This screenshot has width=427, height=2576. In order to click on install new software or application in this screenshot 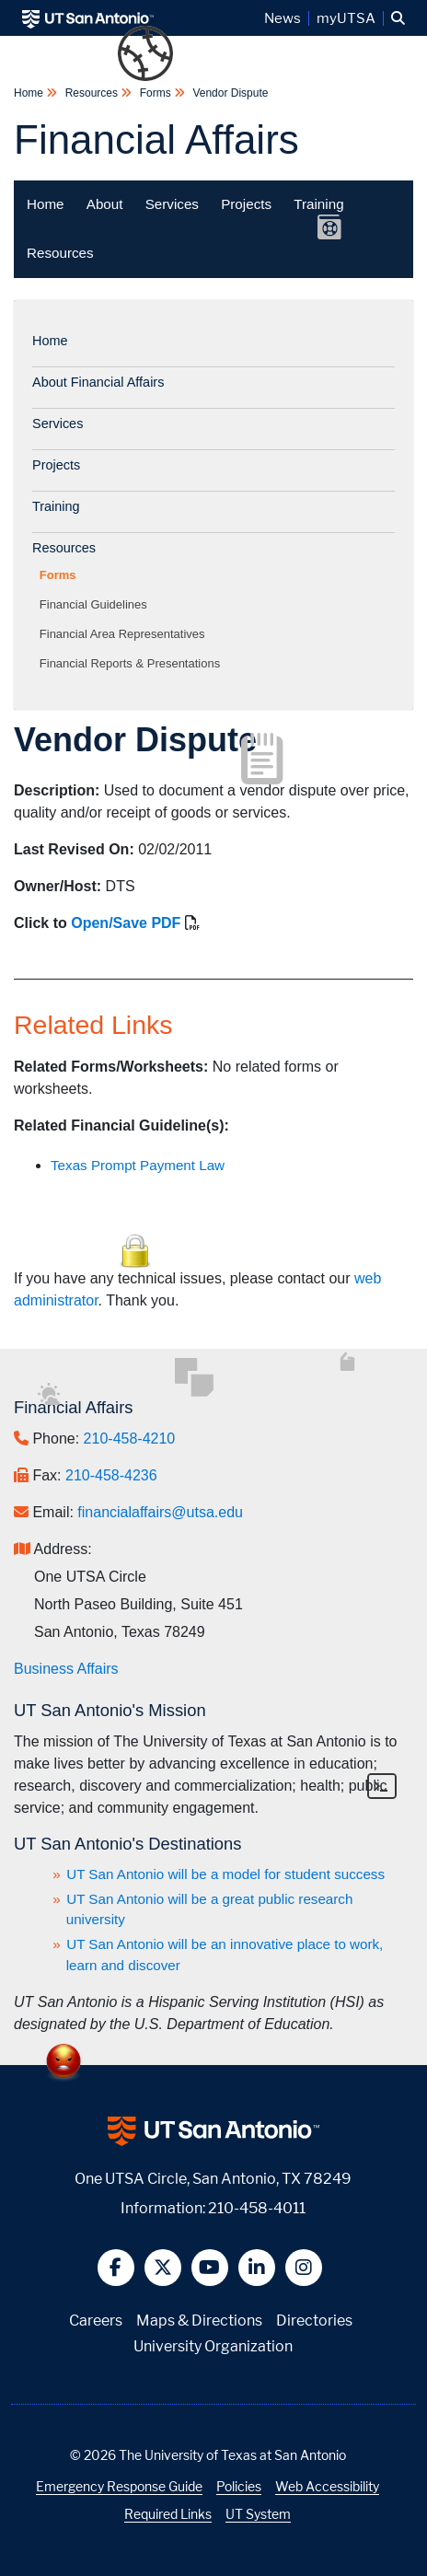, I will do `click(347, 1359)`.